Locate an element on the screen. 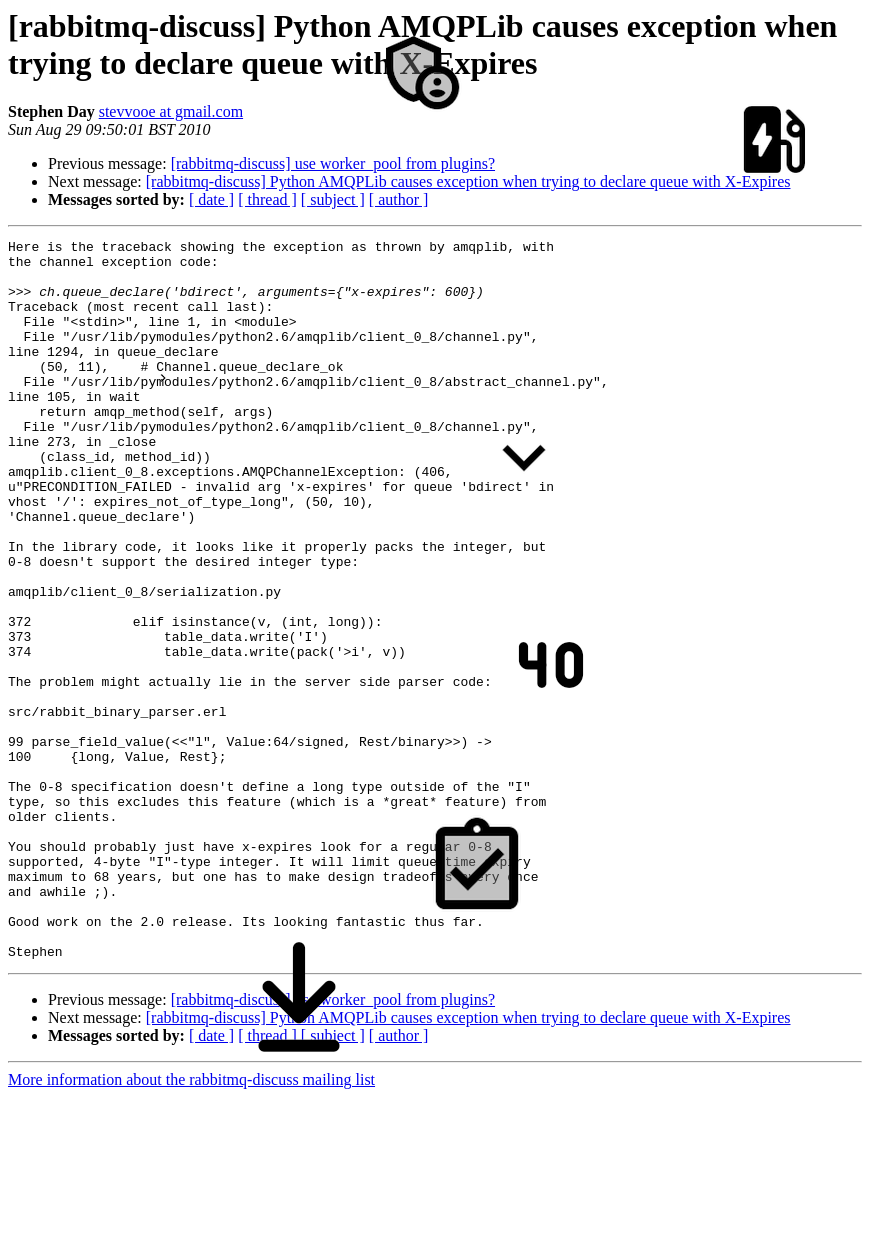 This screenshot has height=1241, width=870. expand to show more content is located at coordinates (524, 457).